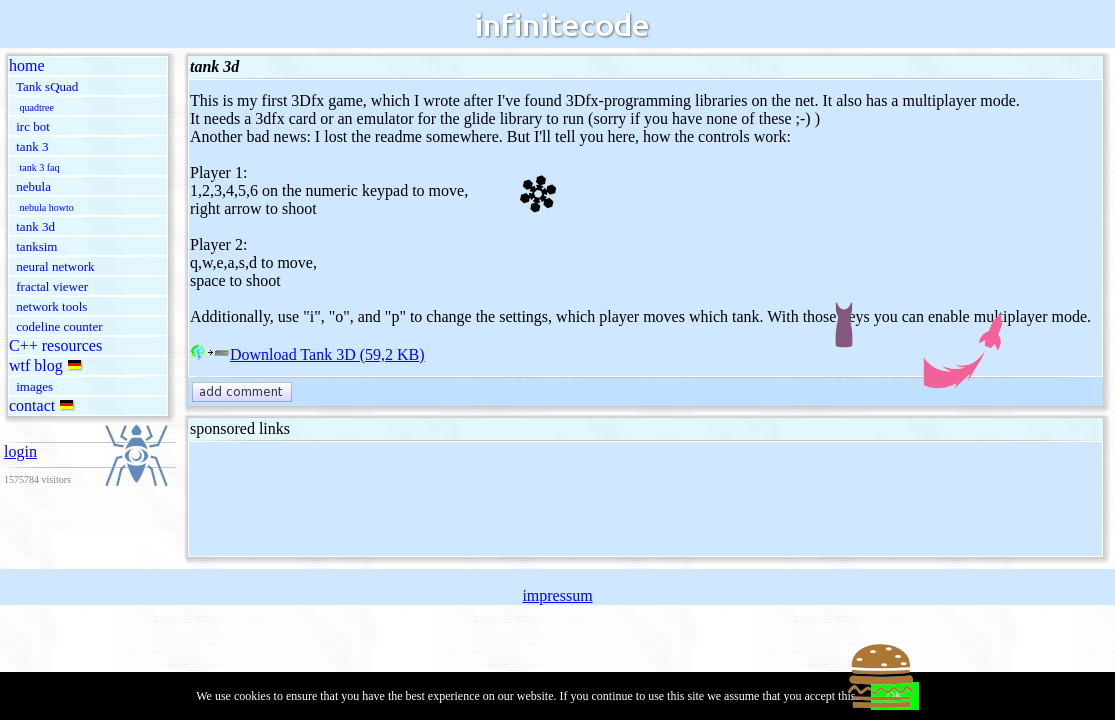  I want to click on launch or deploy an application, so click(963, 349).